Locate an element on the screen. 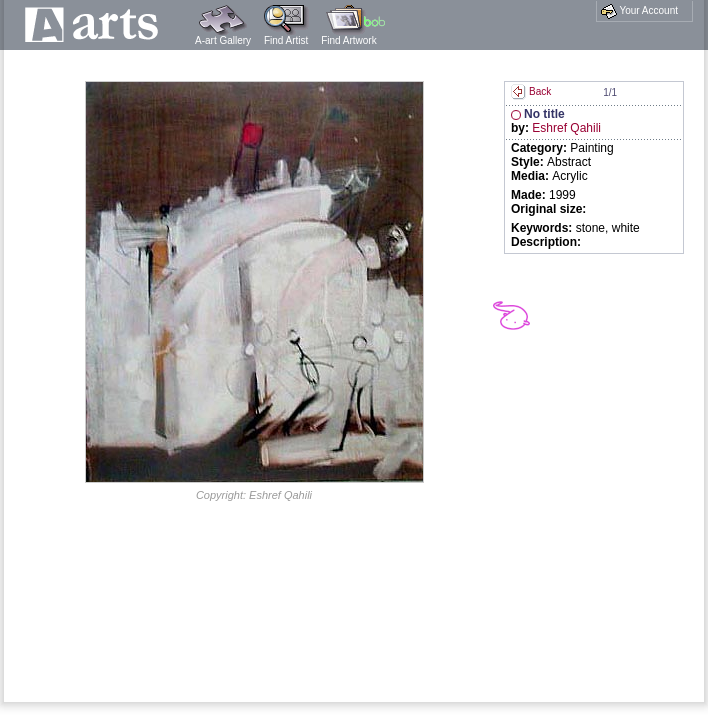 This screenshot has width=708, height=720. open the HiBob HR platform is located at coordinates (374, 21).